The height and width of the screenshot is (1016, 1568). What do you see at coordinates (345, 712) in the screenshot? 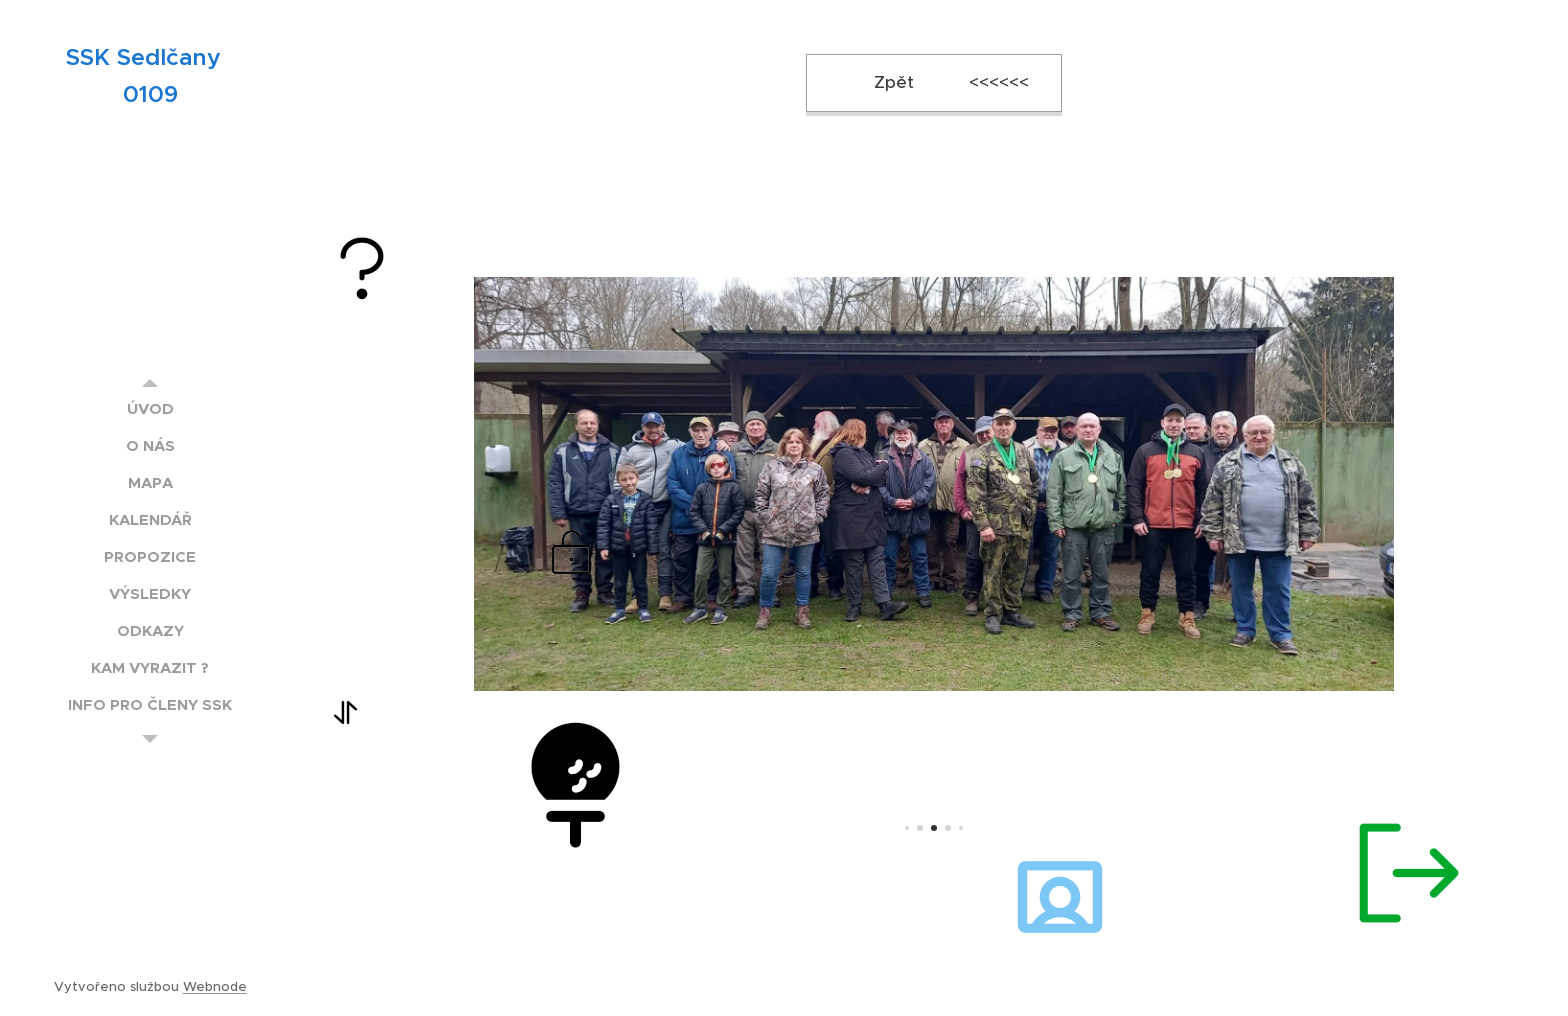
I see `transfer data between devices` at bounding box center [345, 712].